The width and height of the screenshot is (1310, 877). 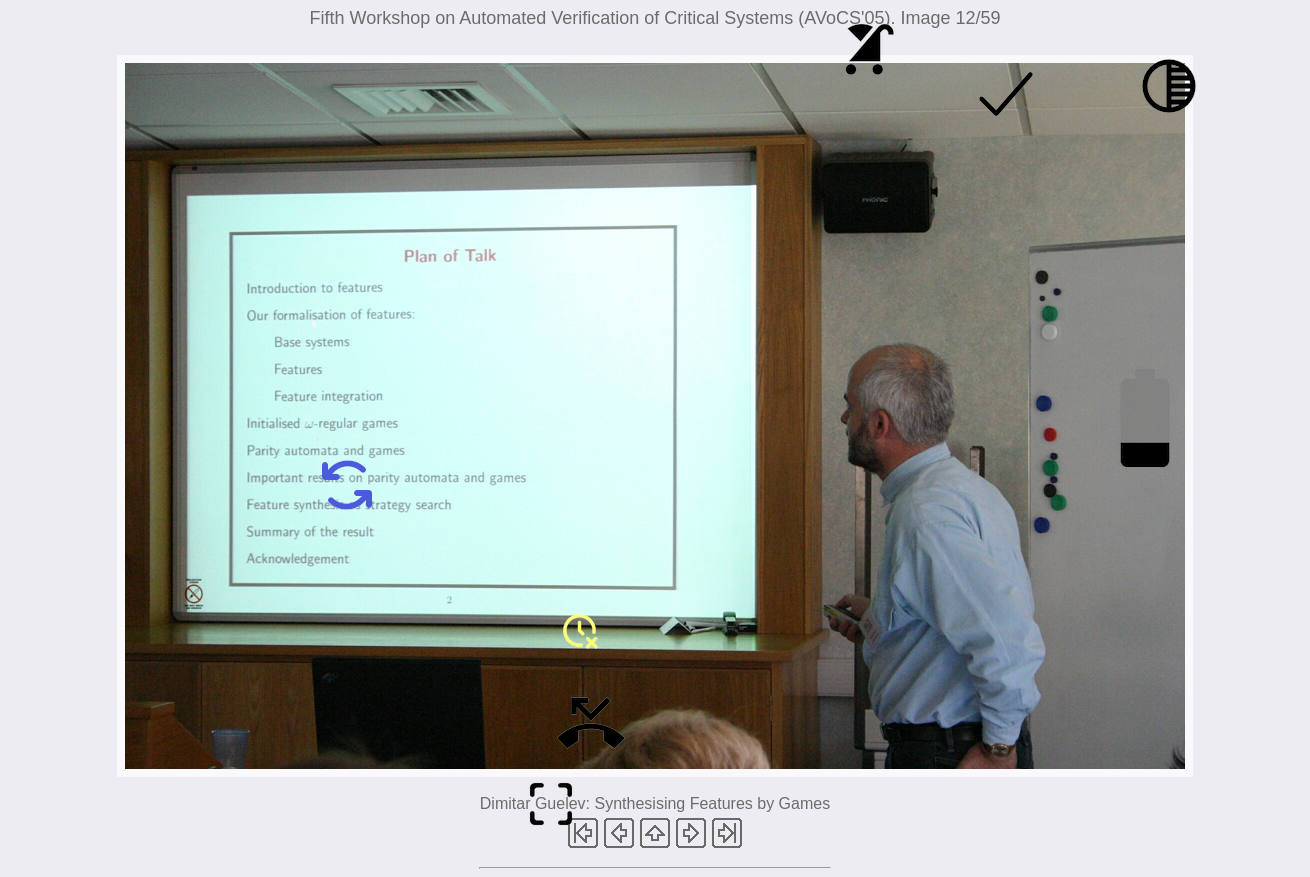 I want to click on indicates low battery level at 20%, so click(x=1145, y=418).